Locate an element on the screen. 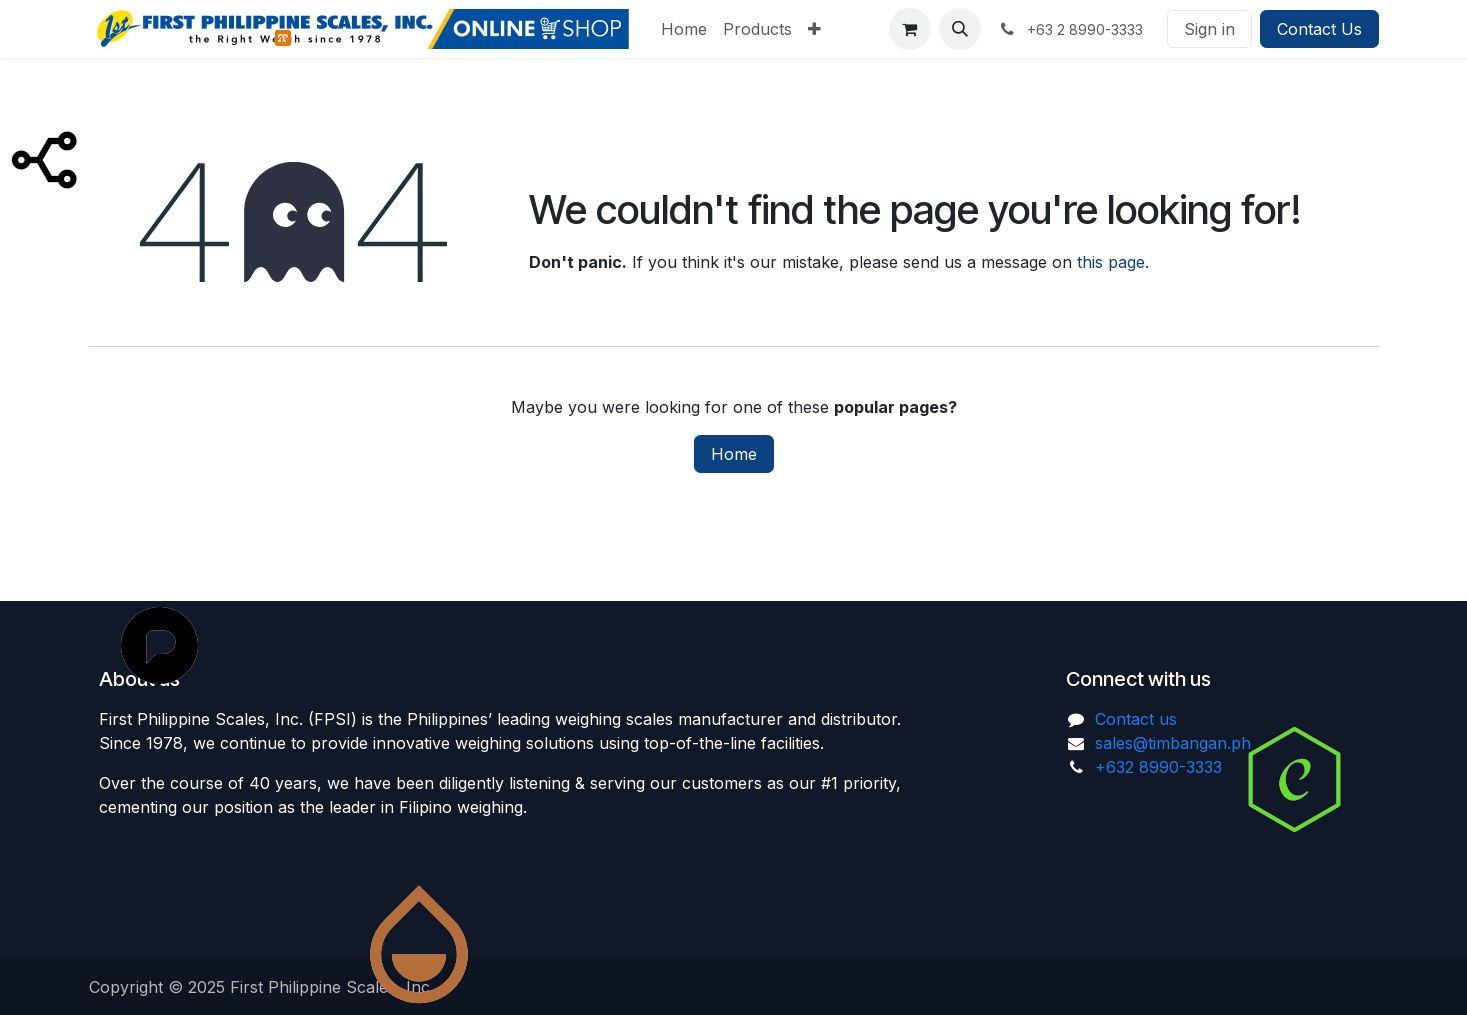  open the Chai app is located at coordinates (1294, 779).